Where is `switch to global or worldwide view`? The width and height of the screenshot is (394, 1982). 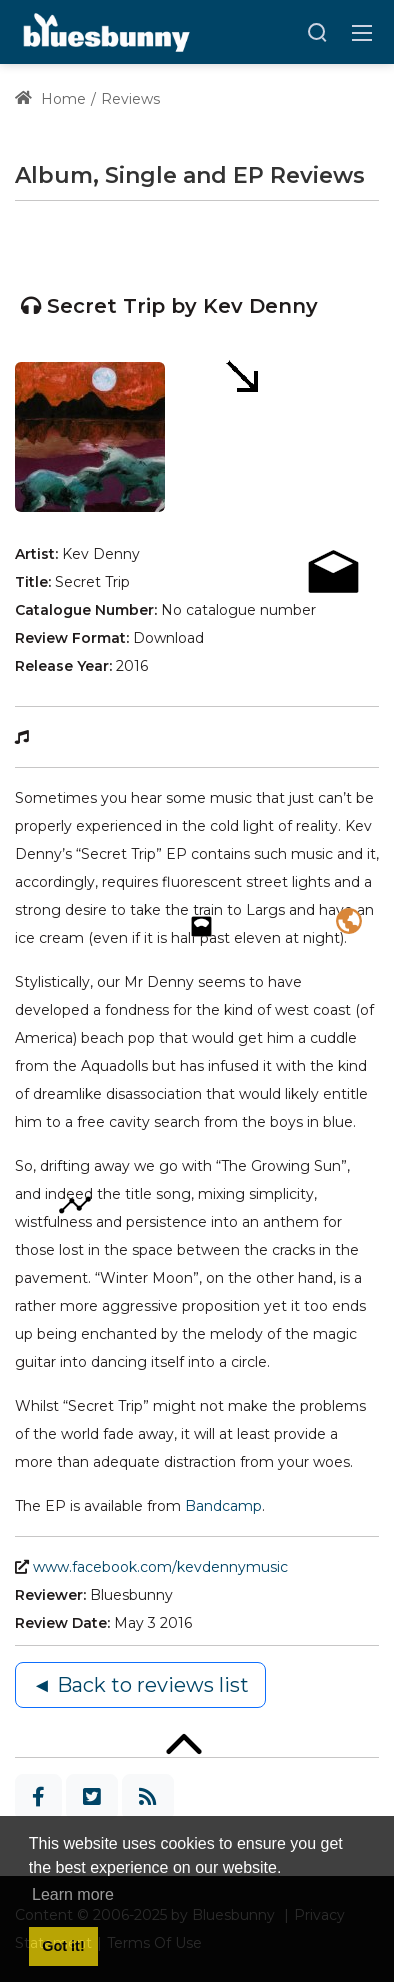
switch to global or worldwide view is located at coordinates (349, 921).